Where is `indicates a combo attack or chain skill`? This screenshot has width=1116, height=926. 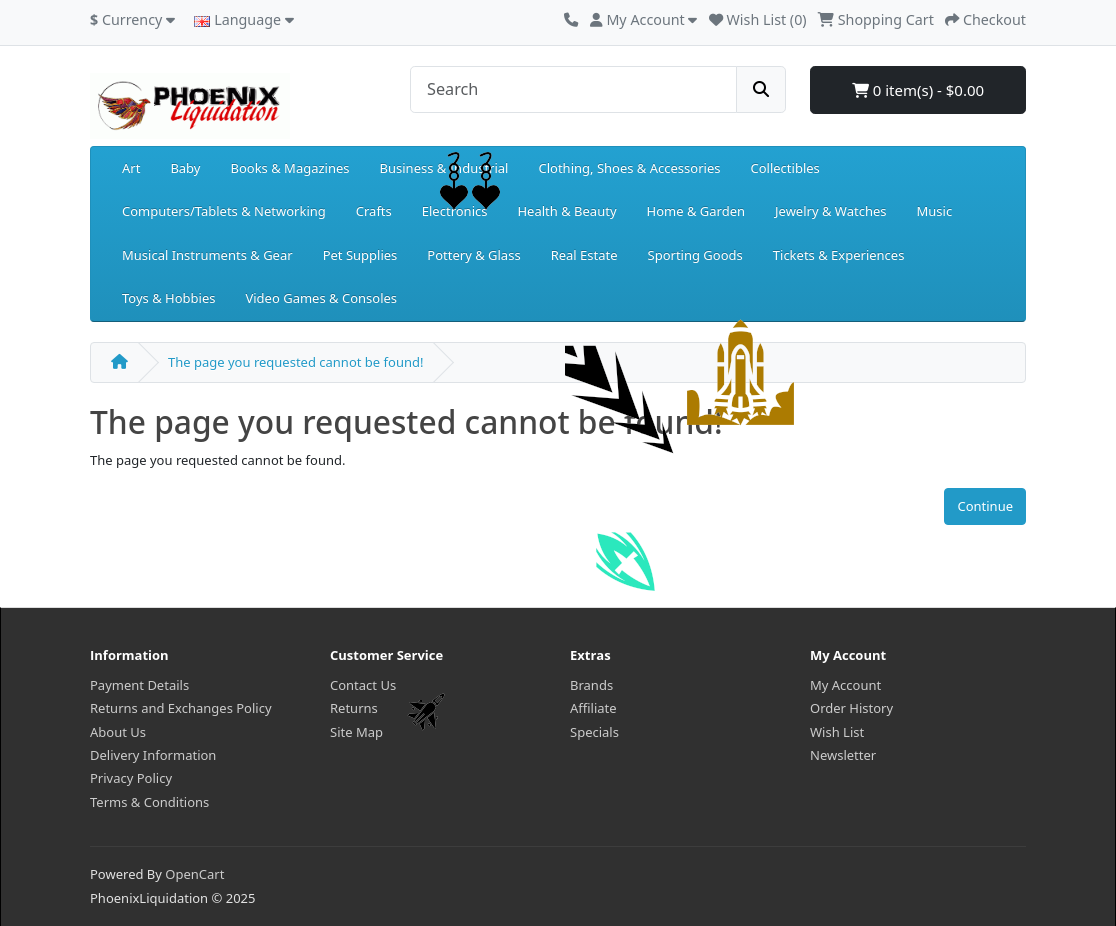 indicates a combo attack or chain skill is located at coordinates (619, 399).